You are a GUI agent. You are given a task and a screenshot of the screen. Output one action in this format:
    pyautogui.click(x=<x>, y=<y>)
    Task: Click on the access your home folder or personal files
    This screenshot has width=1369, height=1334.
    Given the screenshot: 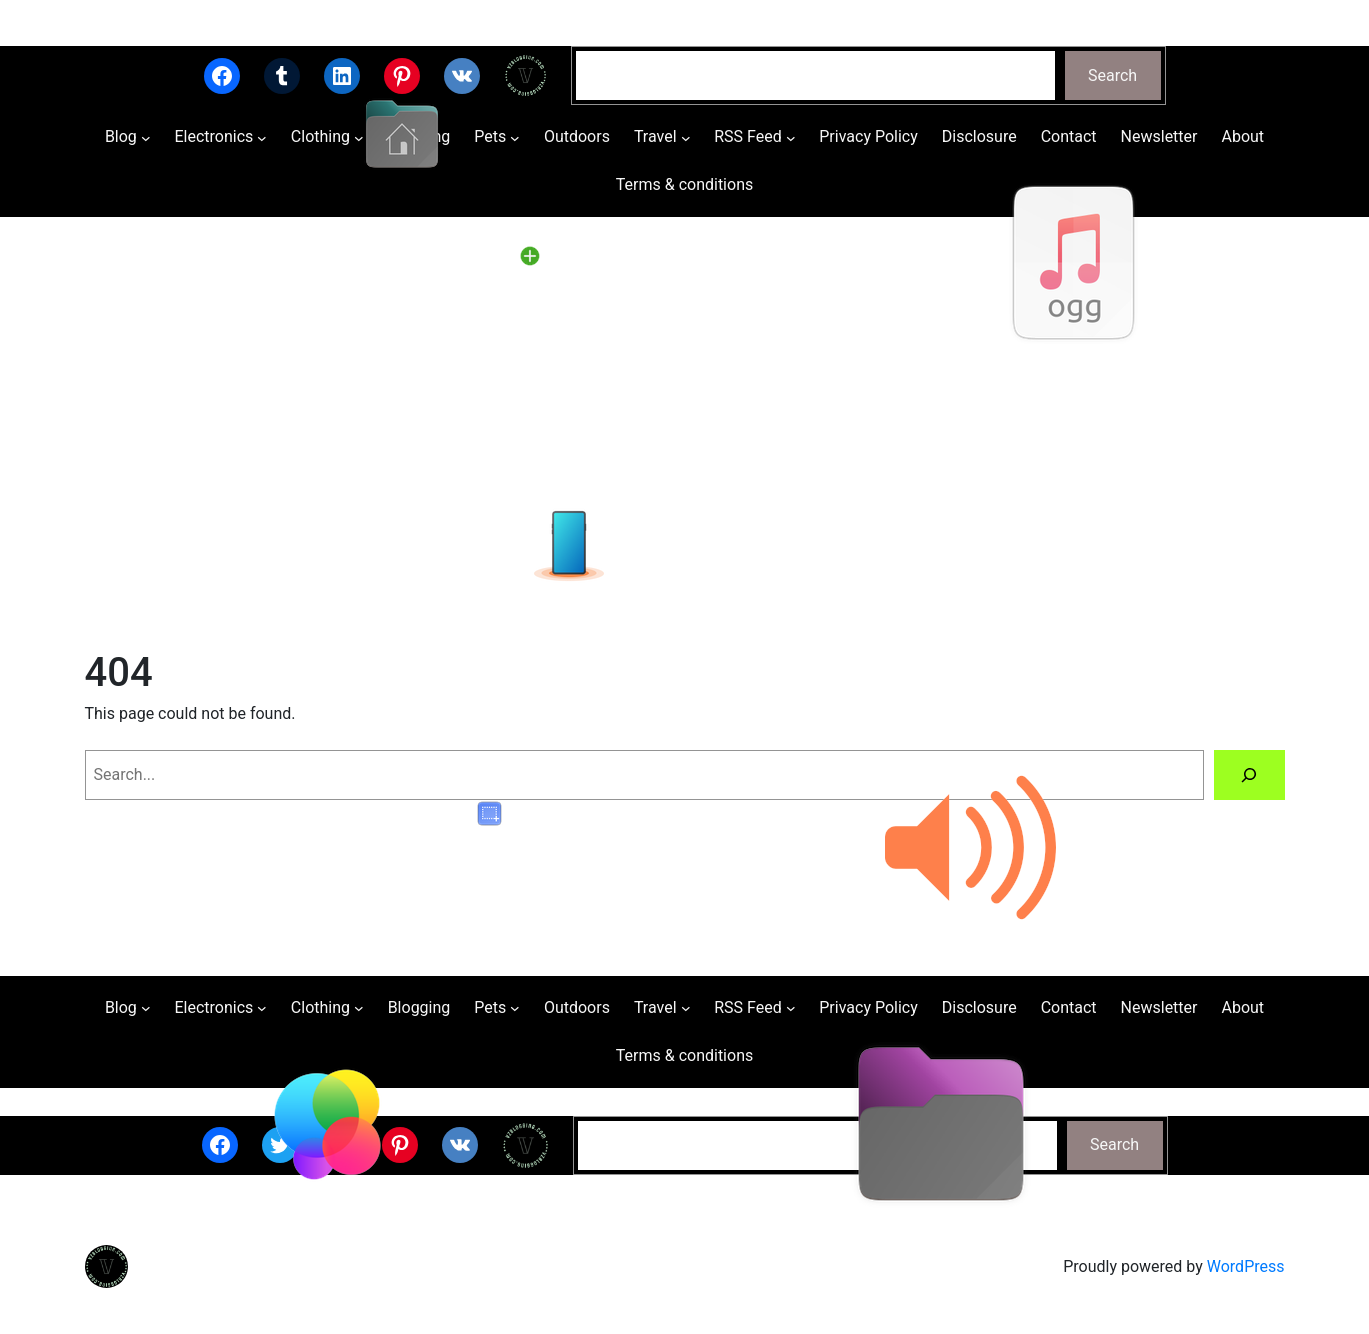 What is the action you would take?
    pyautogui.click(x=402, y=134)
    